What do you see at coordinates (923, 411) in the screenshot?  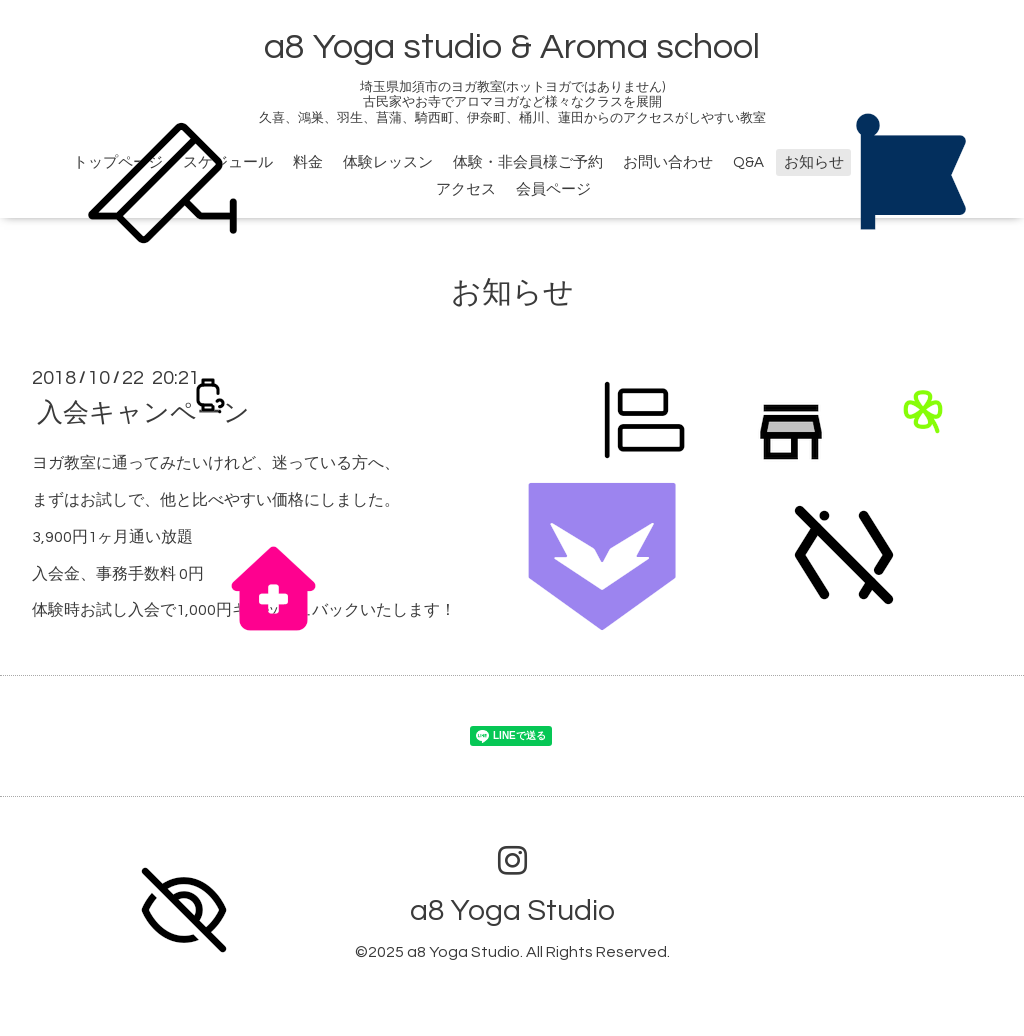 I see `indicates a luck or chance-based feature` at bounding box center [923, 411].